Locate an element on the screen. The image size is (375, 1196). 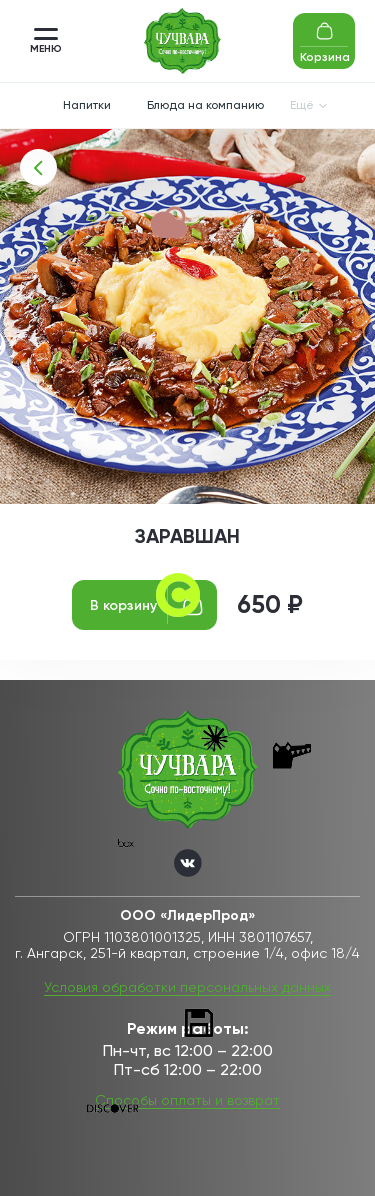
open Box cloud storage app is located at coordinates (126, 843).